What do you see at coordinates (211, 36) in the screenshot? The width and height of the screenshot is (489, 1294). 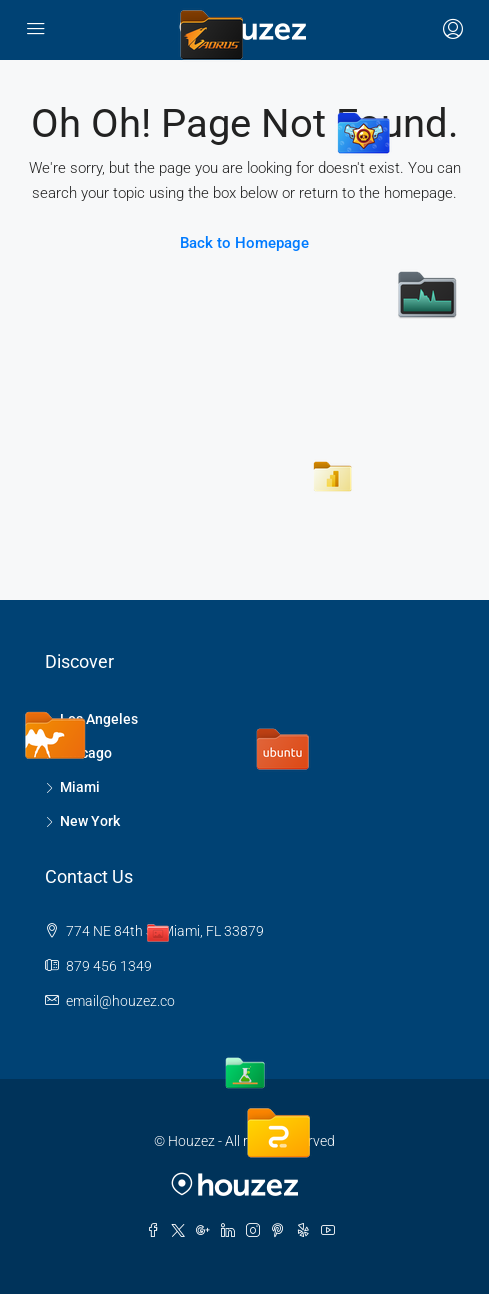 I see `open aorus gaming software folder` at bounding box center [211, 36].